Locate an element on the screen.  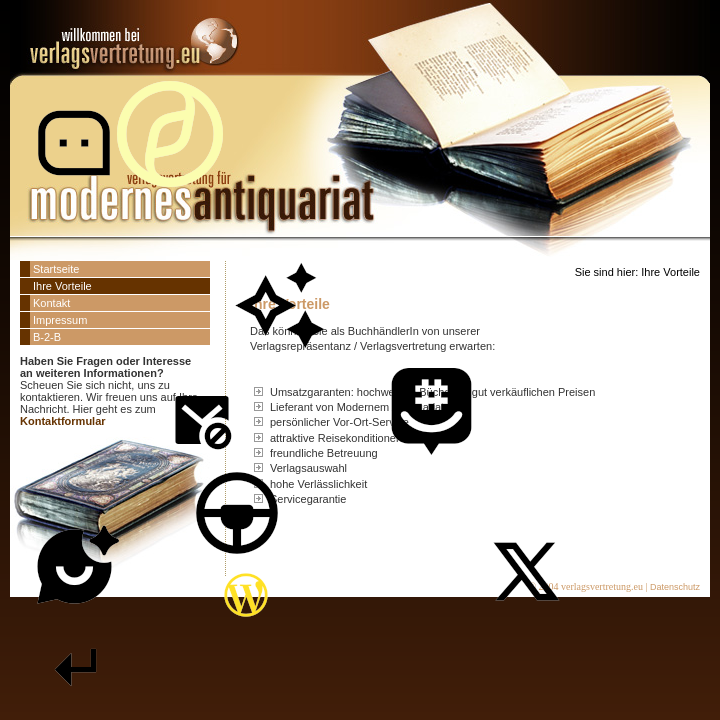
open wordpress dashboard is located at coordinates (246, 595).